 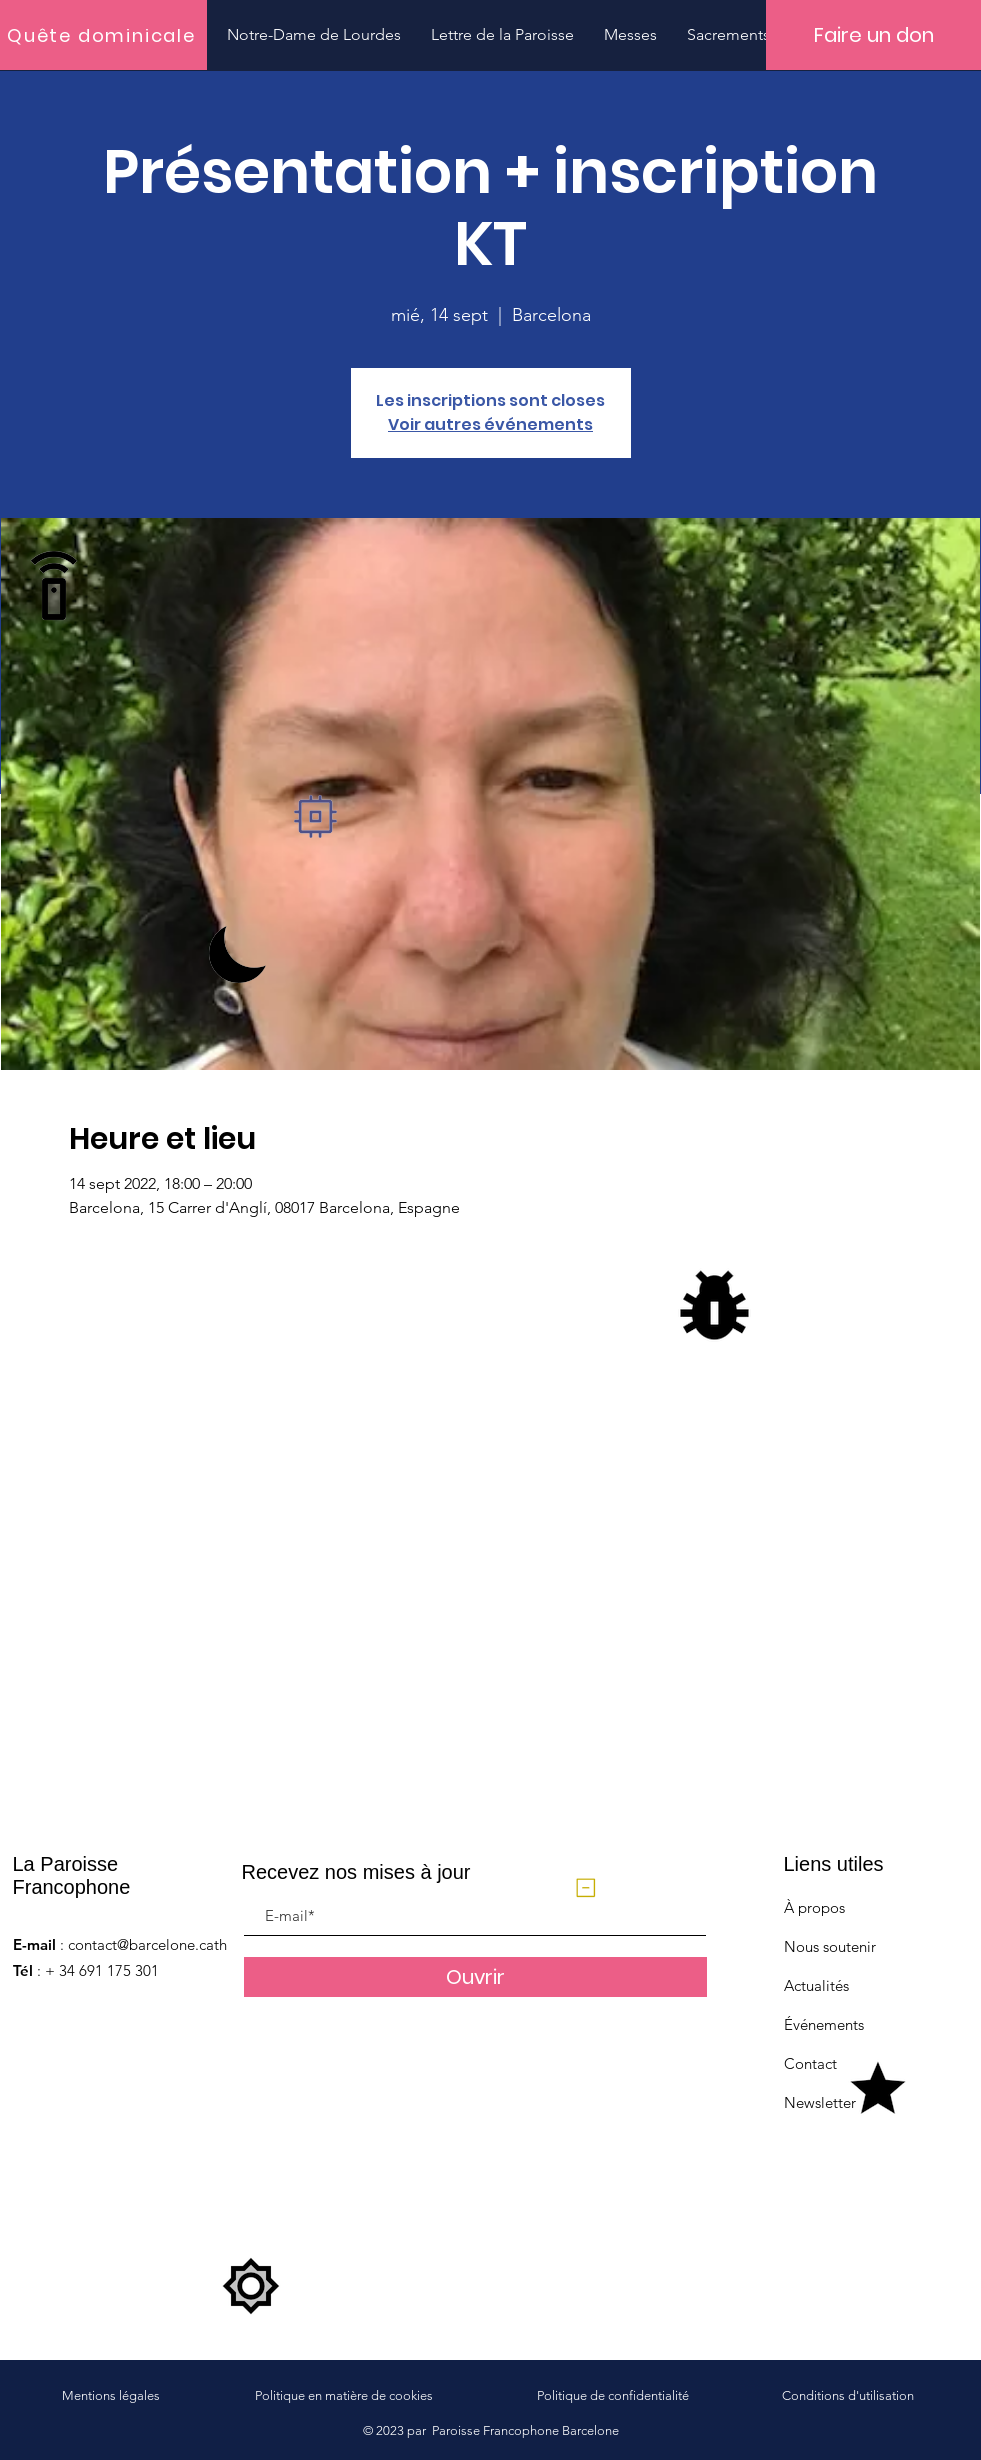 What do you see at coordinates (237, 954) in the screenshot?
I see `toggle dark mode` at bounding box center [237, 954].